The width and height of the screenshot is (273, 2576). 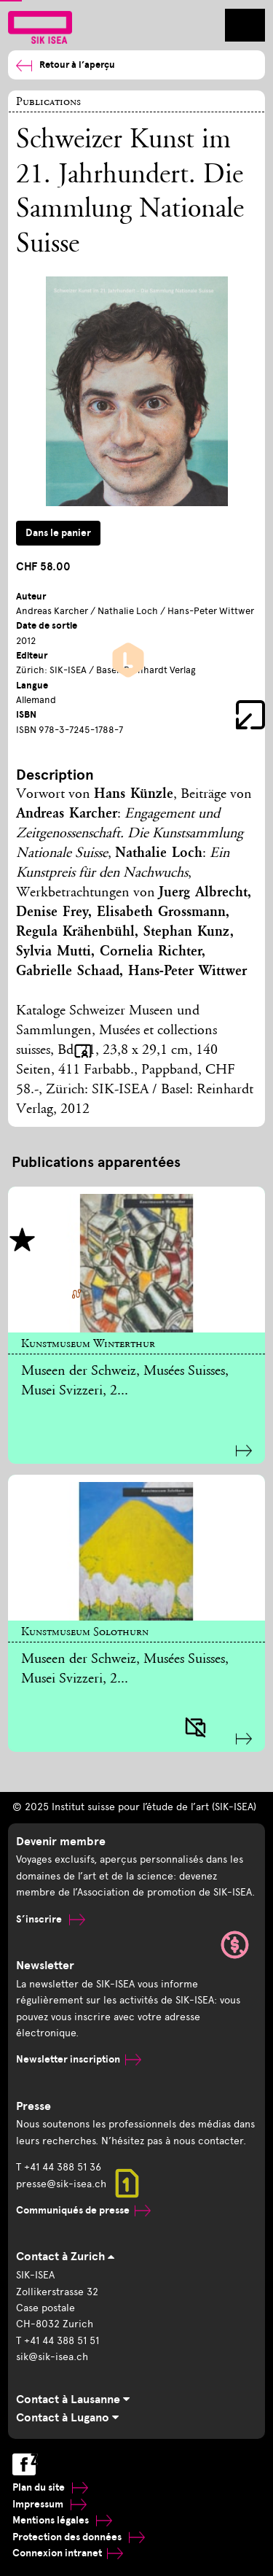 I want to click on move content outside the current container, so click(x=250, y=715).